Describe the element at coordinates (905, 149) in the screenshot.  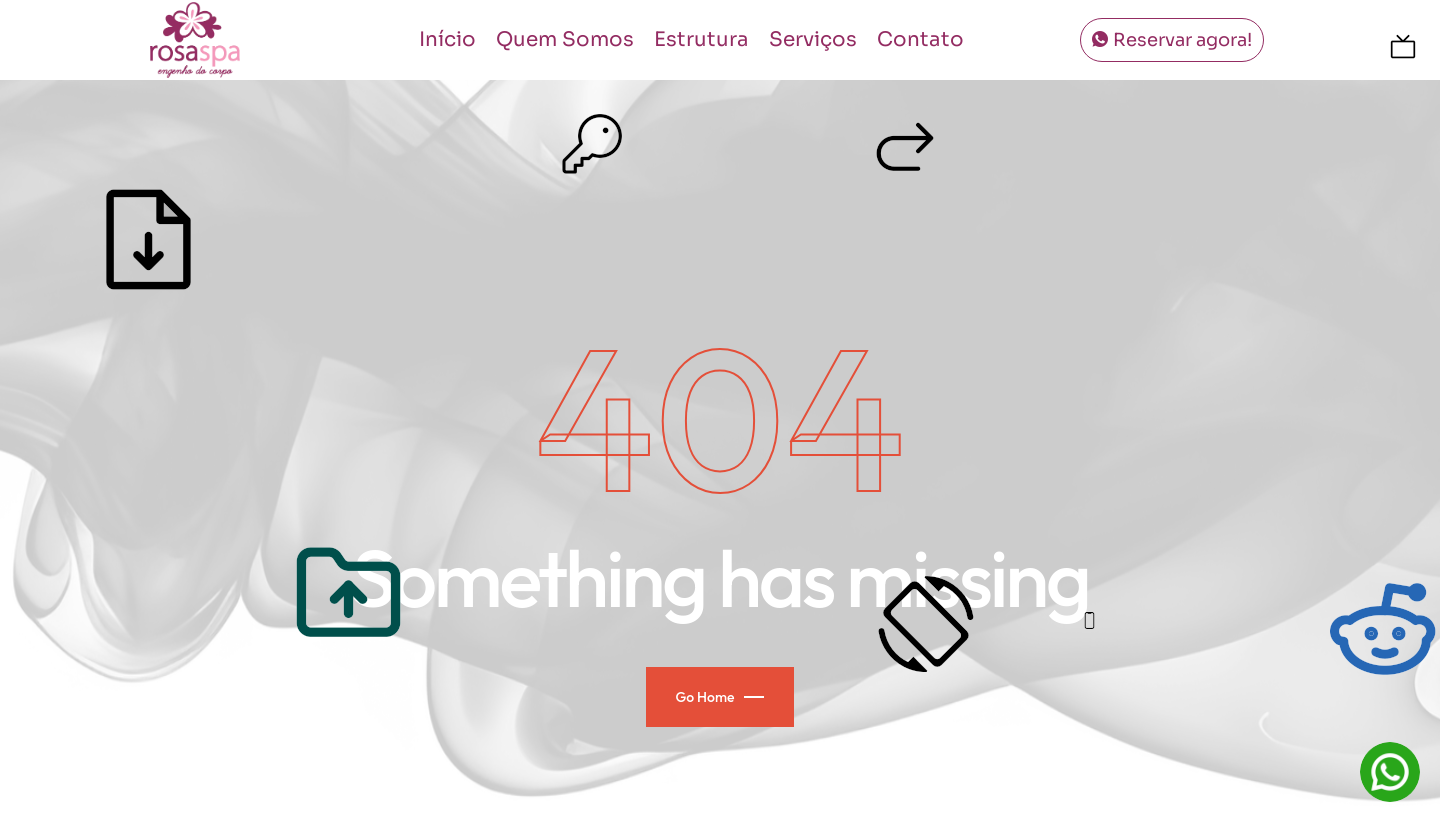
I see `redo last action` at that location.